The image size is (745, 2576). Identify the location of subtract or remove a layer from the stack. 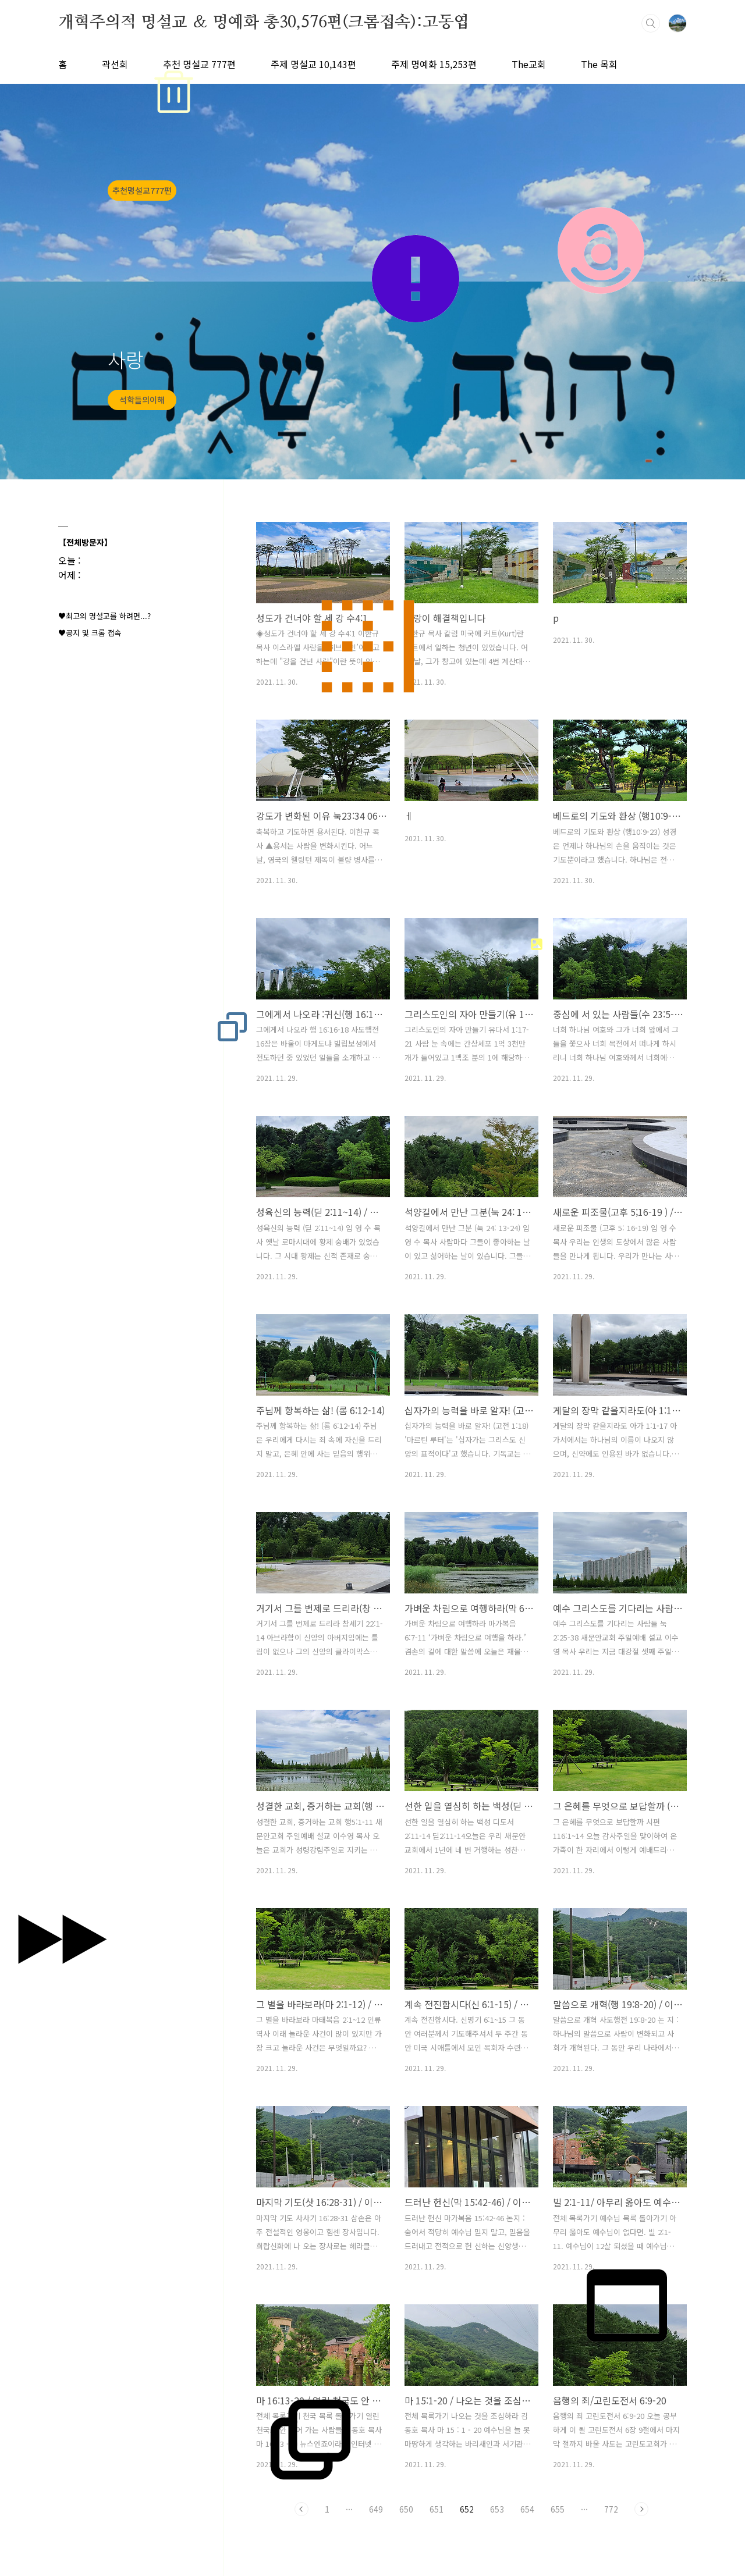
(310, 2439).